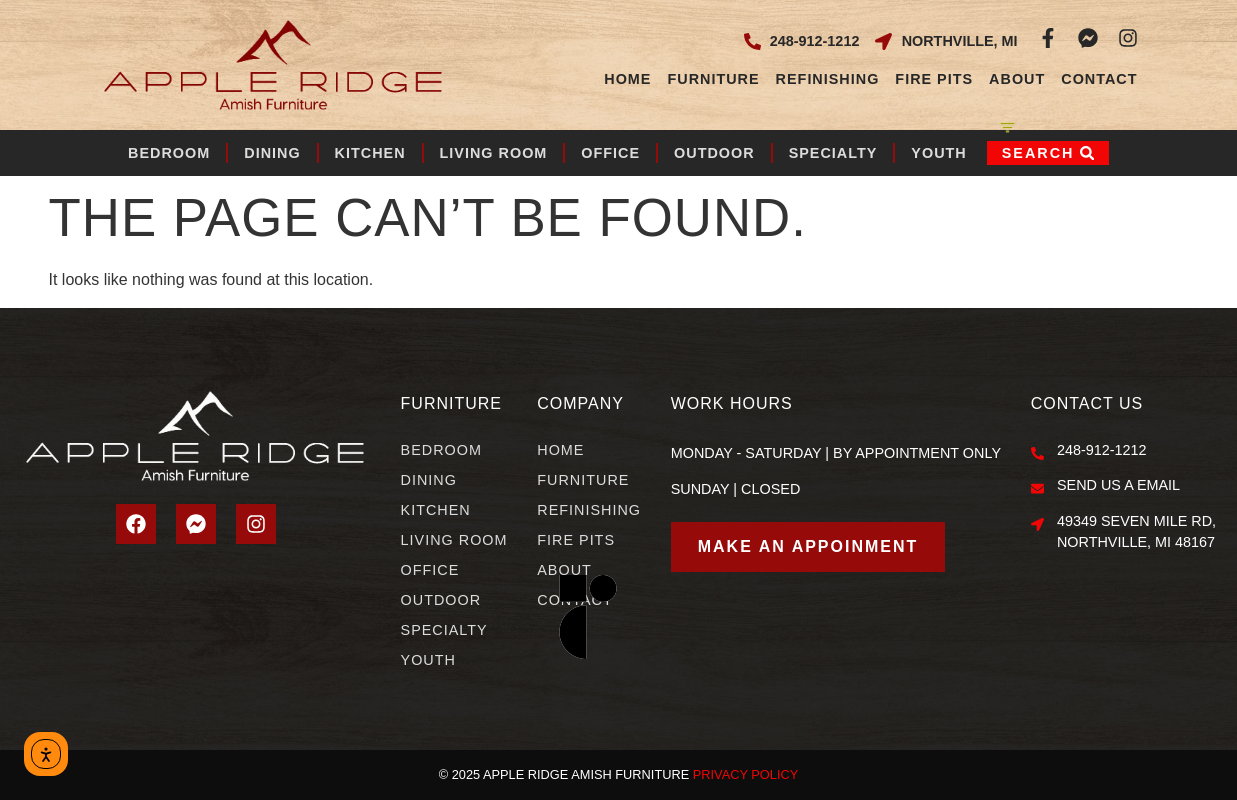 This screenshot has width=1237, height=800. Describe the element at coordinates (1007, 127) in the screenshot. I see `filter or sort list items` at that location.